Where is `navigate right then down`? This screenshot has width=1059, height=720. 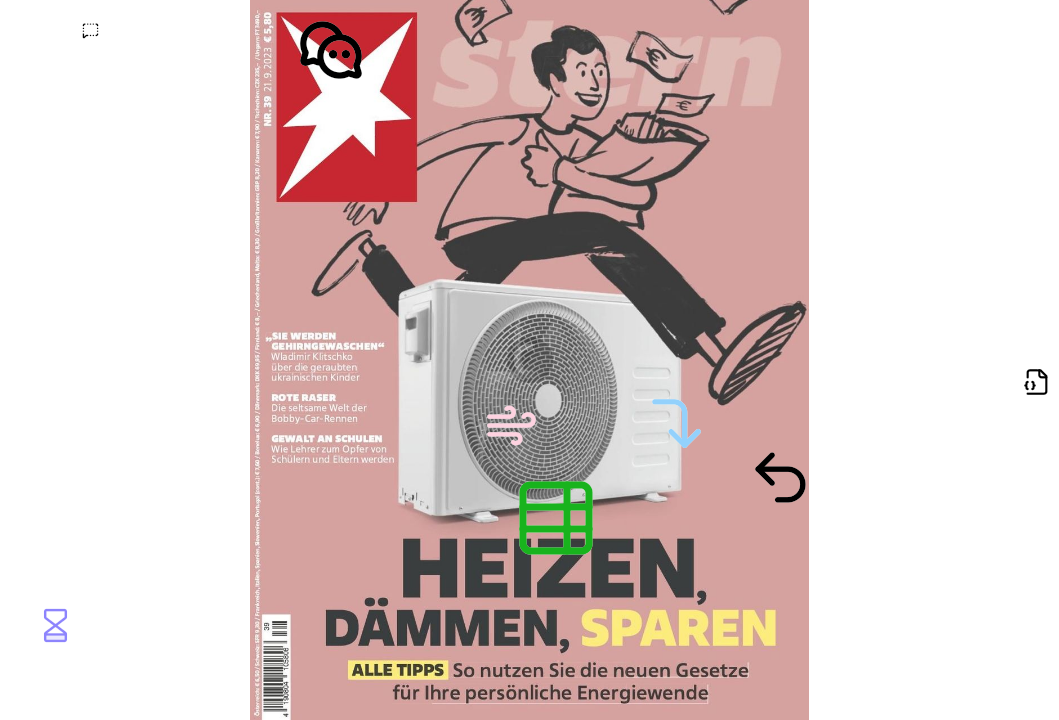
navigate right then down is located at coordinates (676, 423).